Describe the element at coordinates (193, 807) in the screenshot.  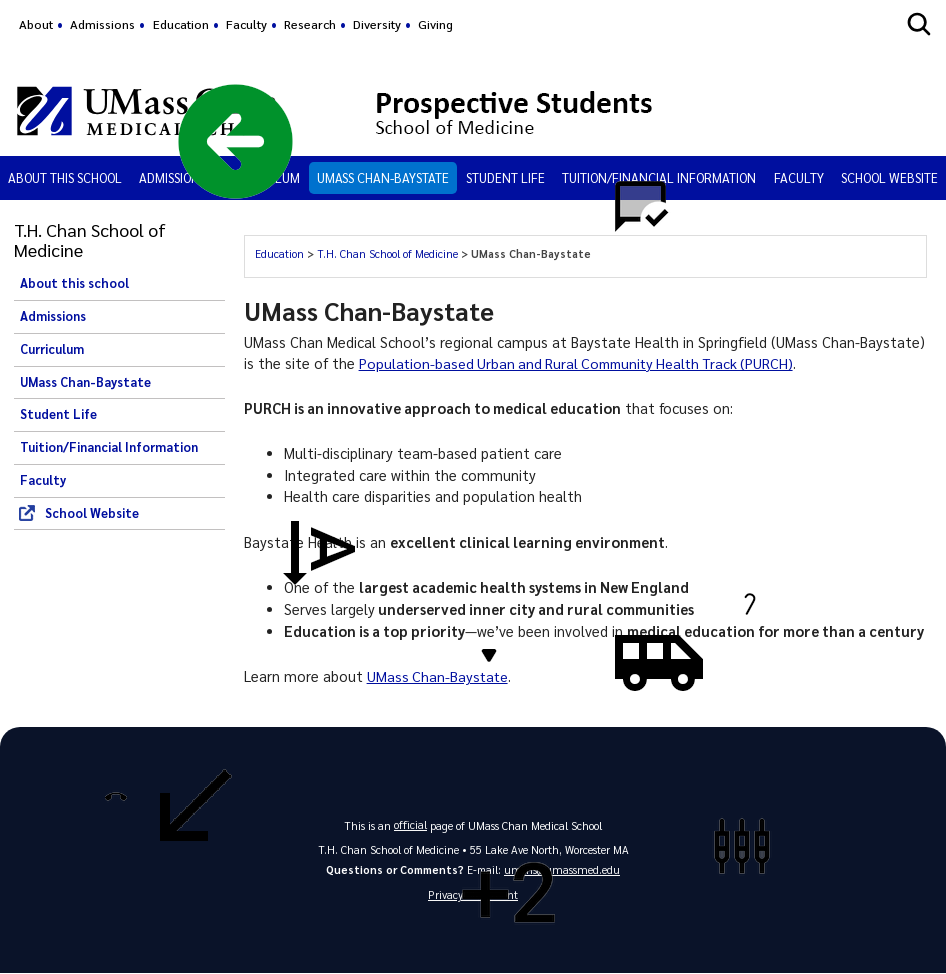
I see `indicates an incoming call was received` at that location.